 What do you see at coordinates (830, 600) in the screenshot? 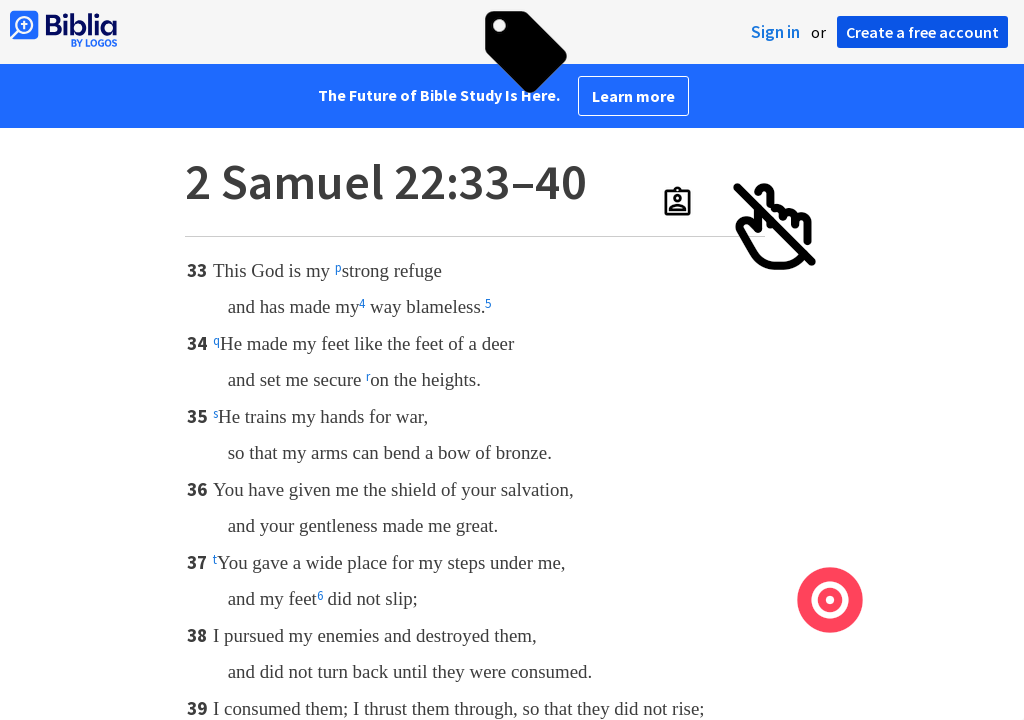
I see `play or access music library` at bounding box center [830, 600].